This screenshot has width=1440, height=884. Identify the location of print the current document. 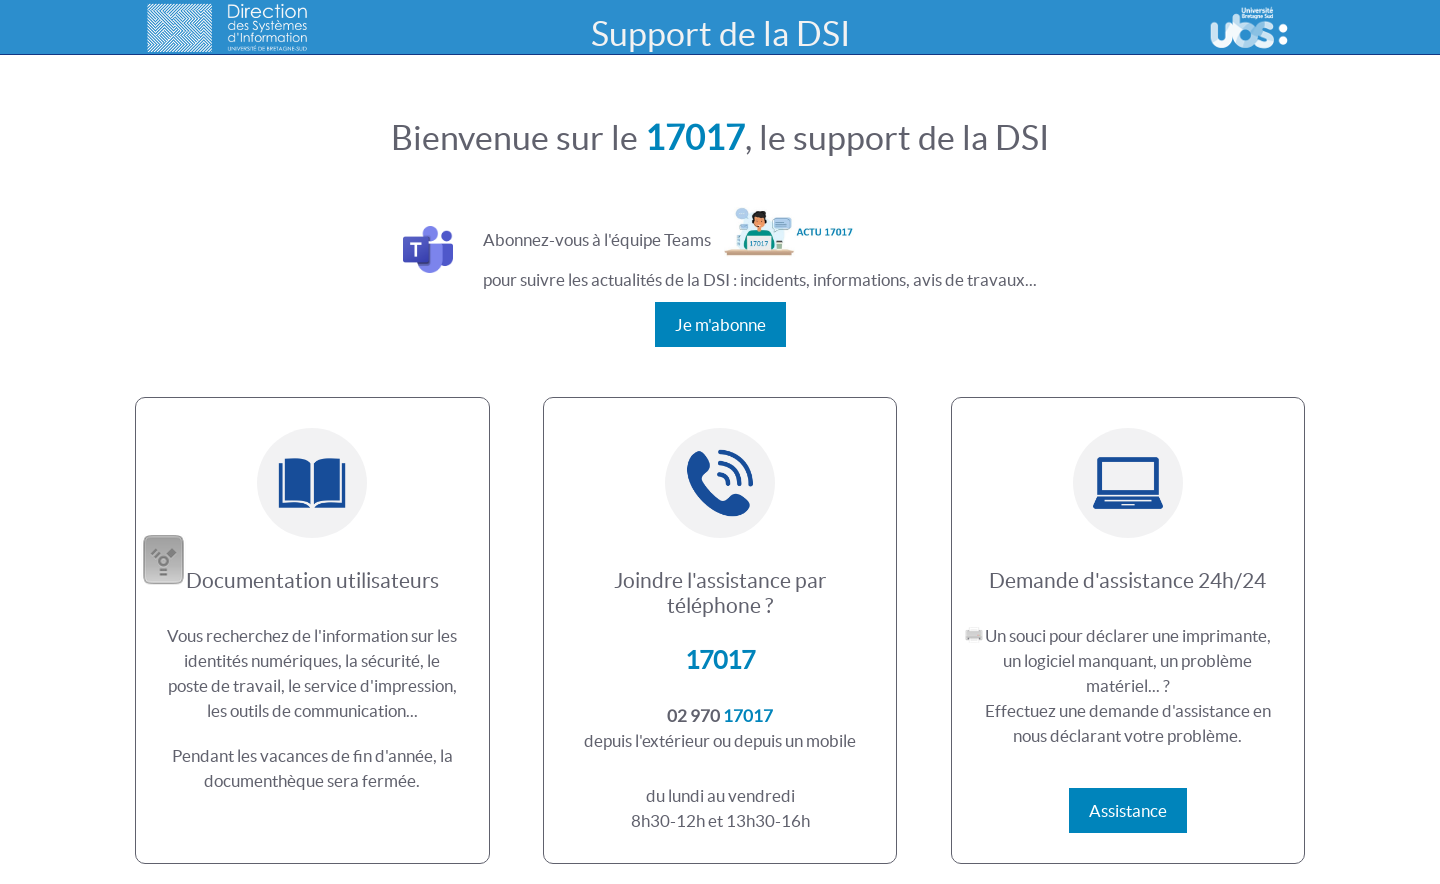
(974, 635).